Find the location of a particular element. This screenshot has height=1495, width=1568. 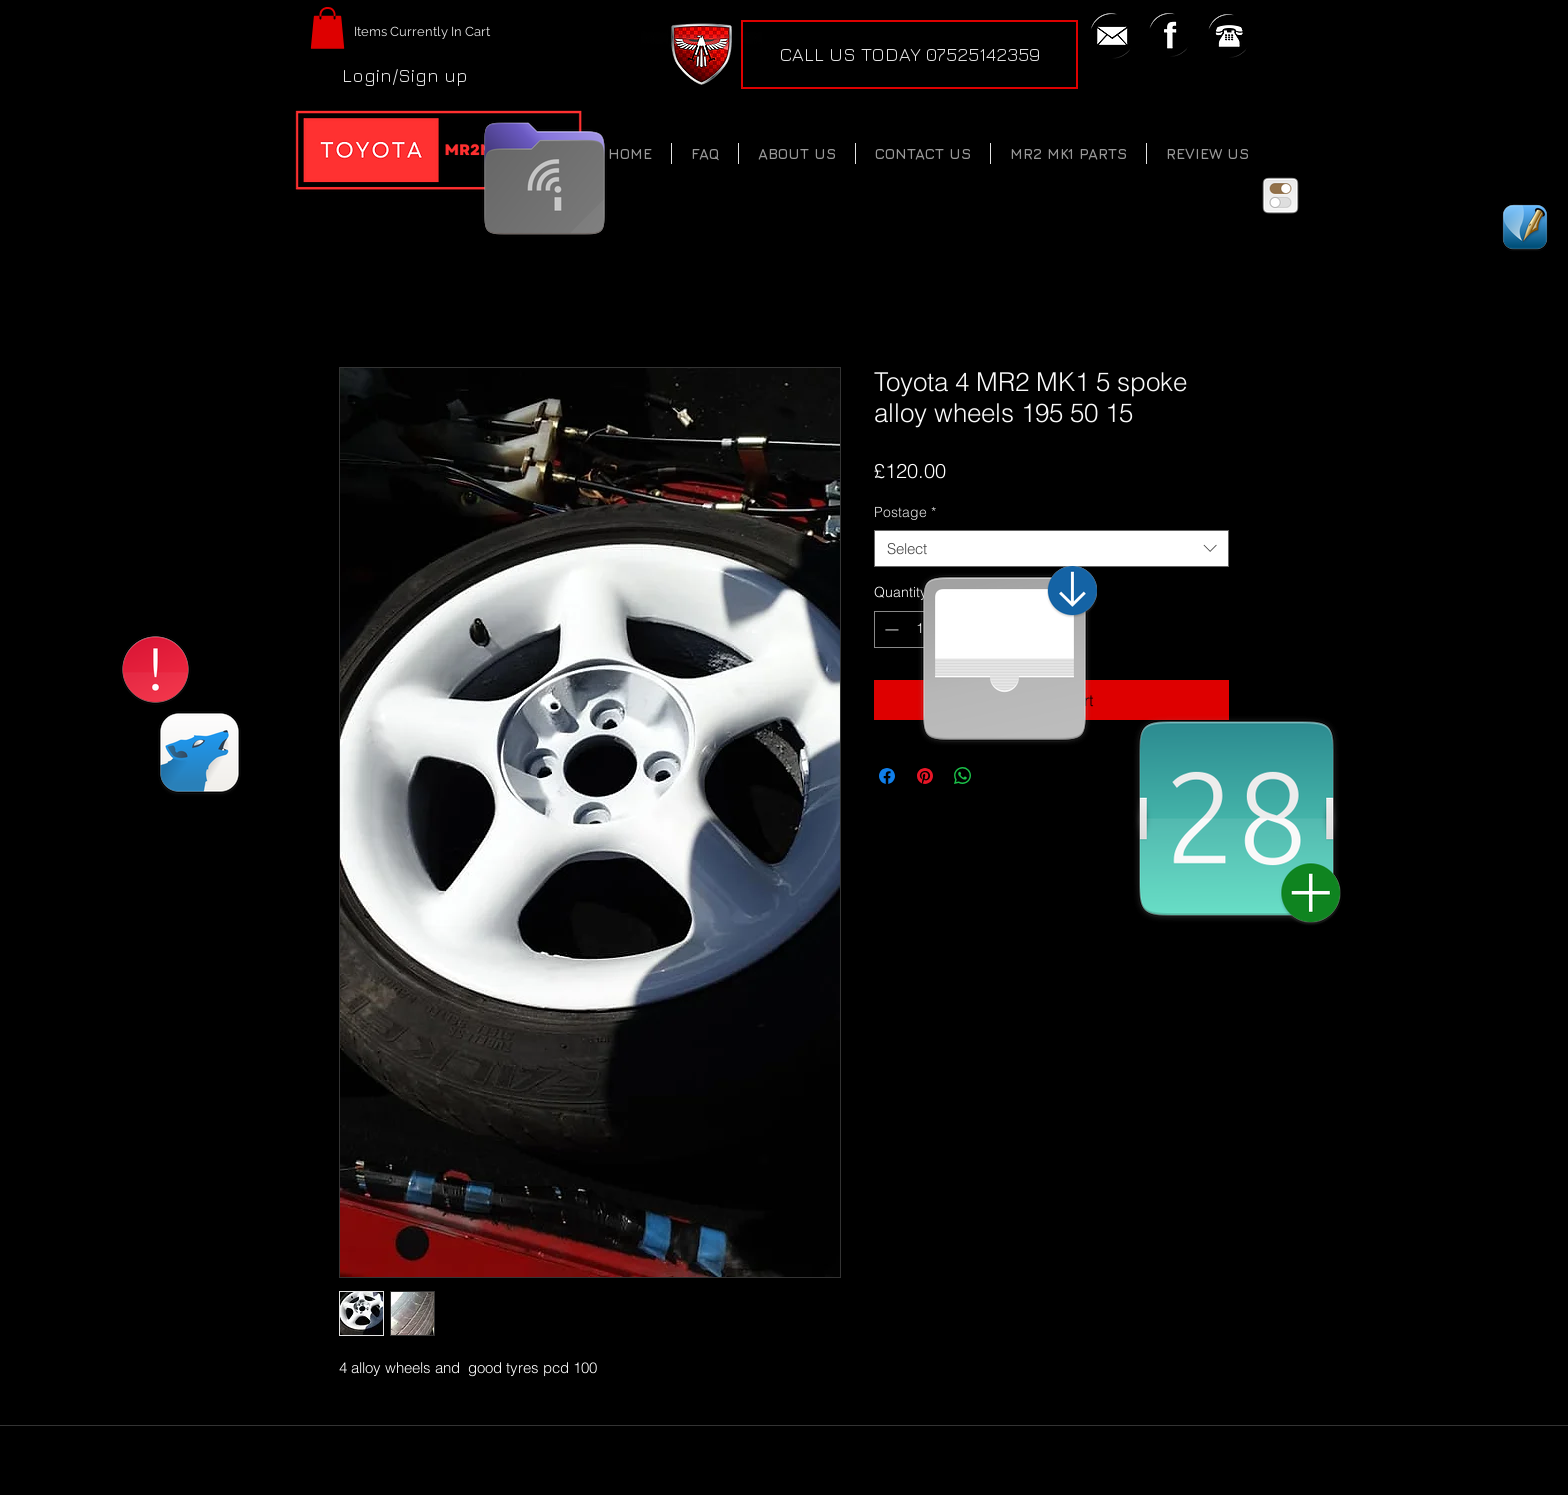

open gnome tweaks to customize system settings is located at coordinates (1280, 195).